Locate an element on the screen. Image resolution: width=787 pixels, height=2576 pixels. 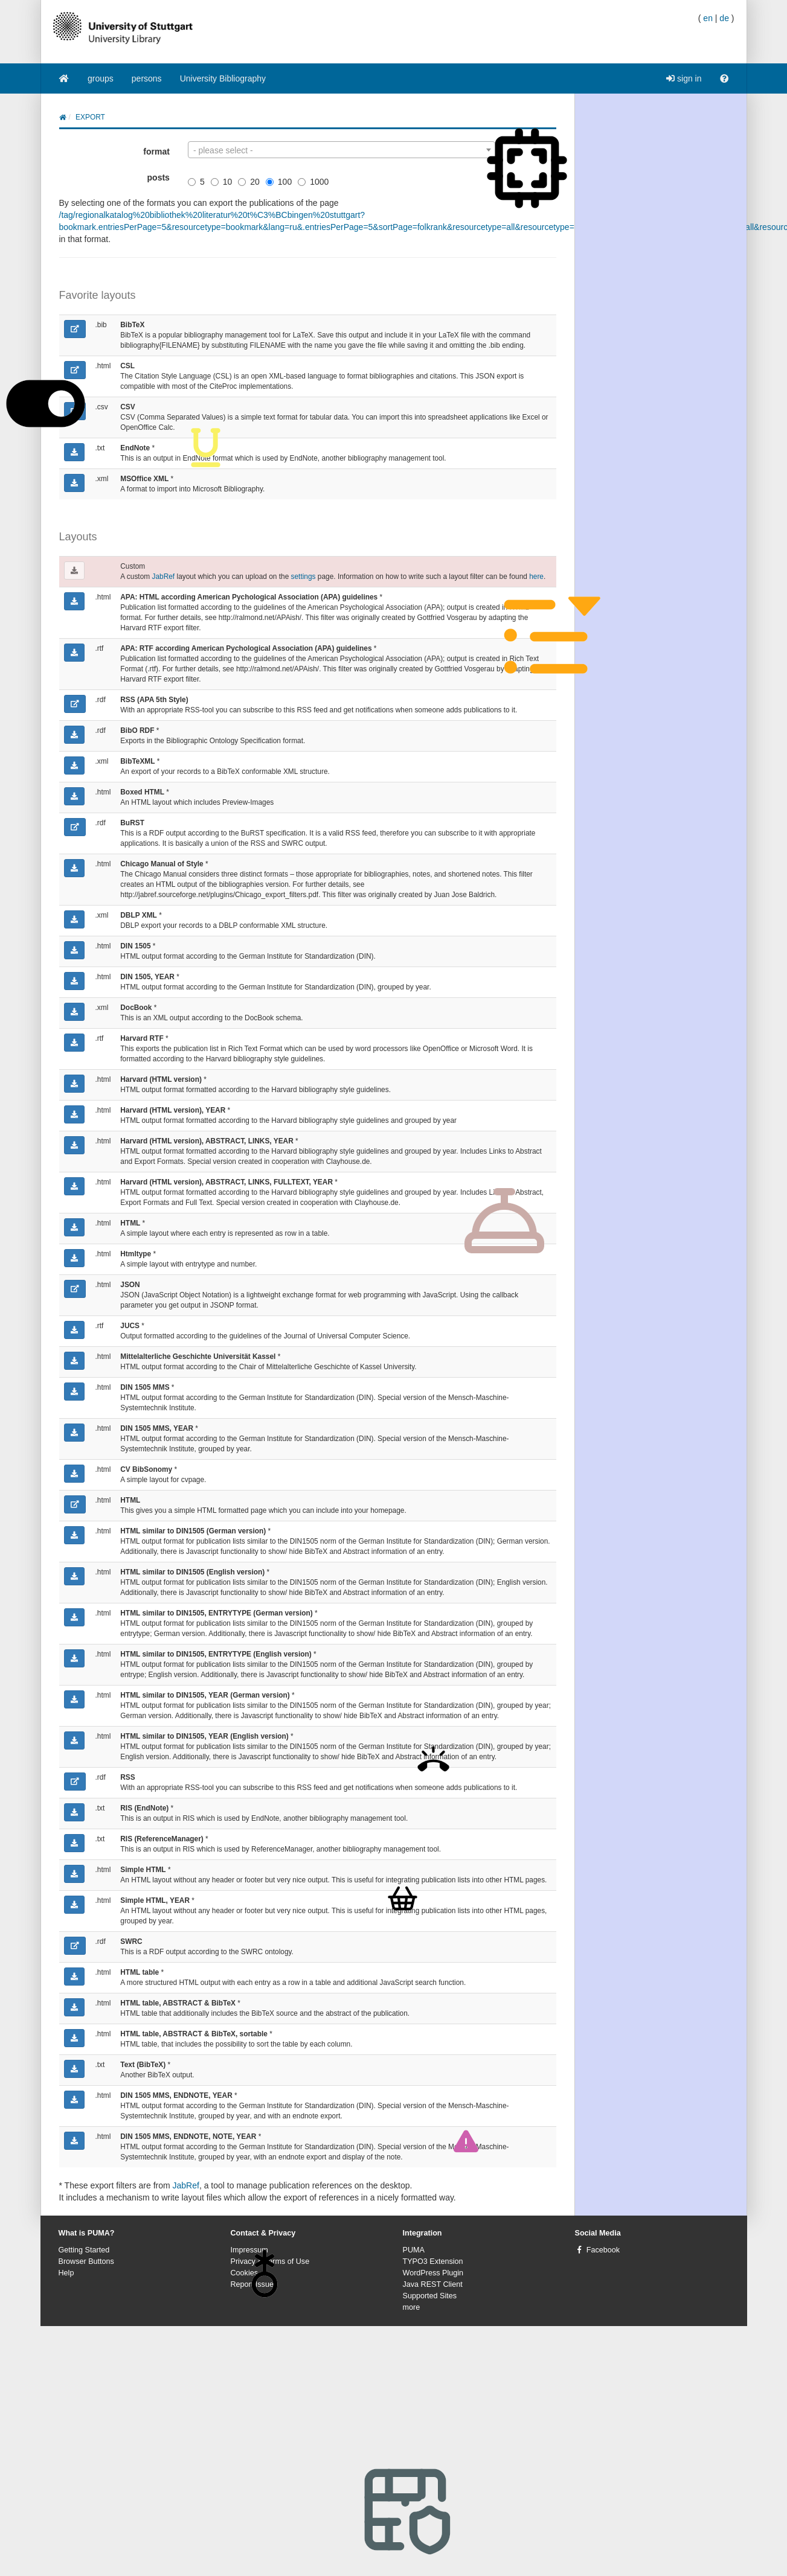
indicates non-binary gender identity option is located at coordinates (265, 2274).